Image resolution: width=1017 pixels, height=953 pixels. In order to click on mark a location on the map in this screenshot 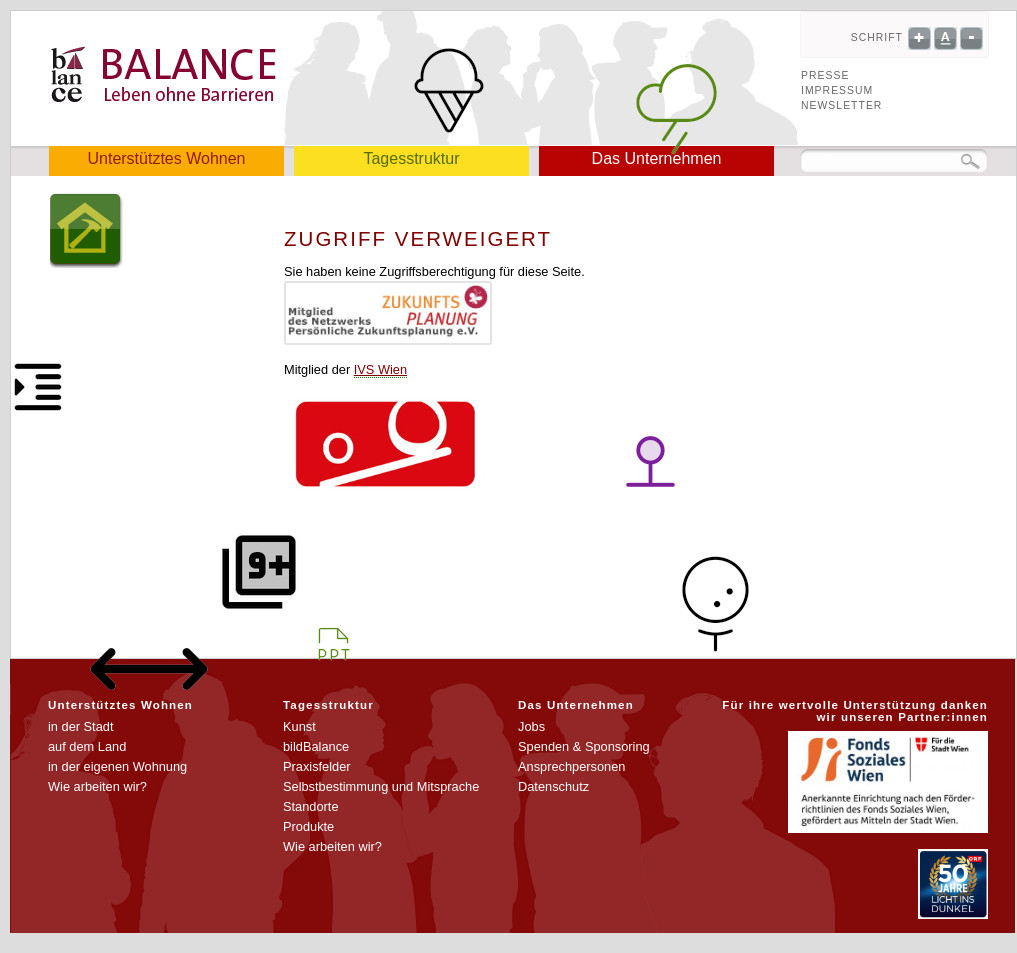, I will do `click(650, 462)`.